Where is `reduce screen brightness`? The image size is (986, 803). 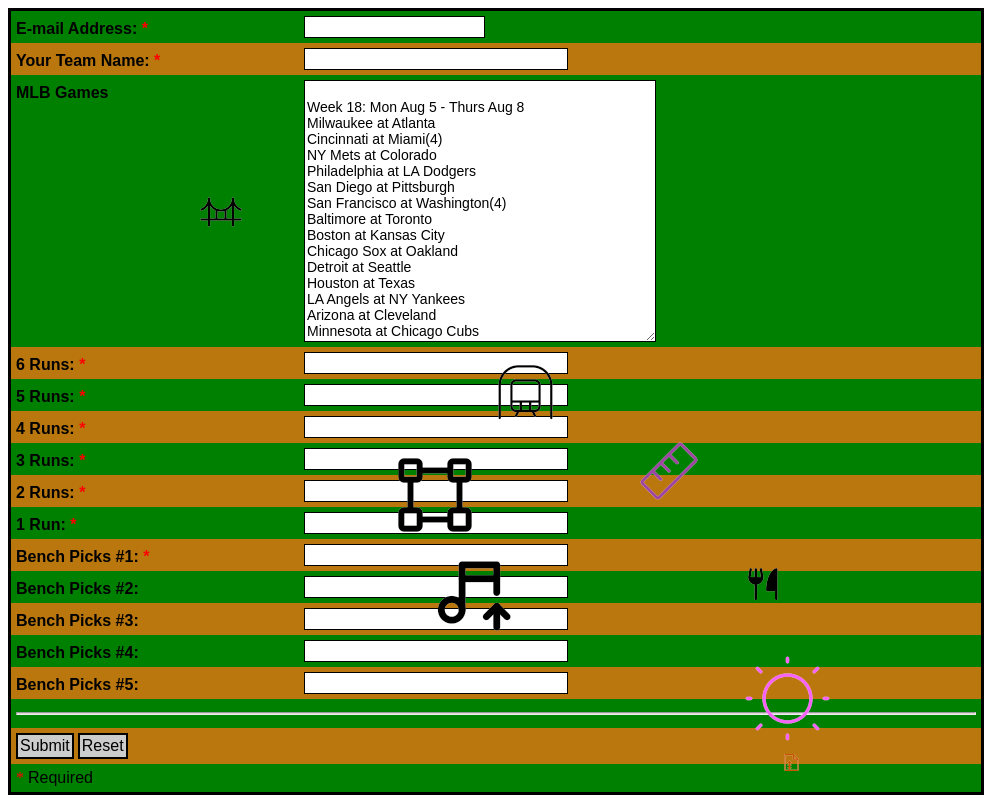
reduce screen brightness is located at coordinates (787, 698).